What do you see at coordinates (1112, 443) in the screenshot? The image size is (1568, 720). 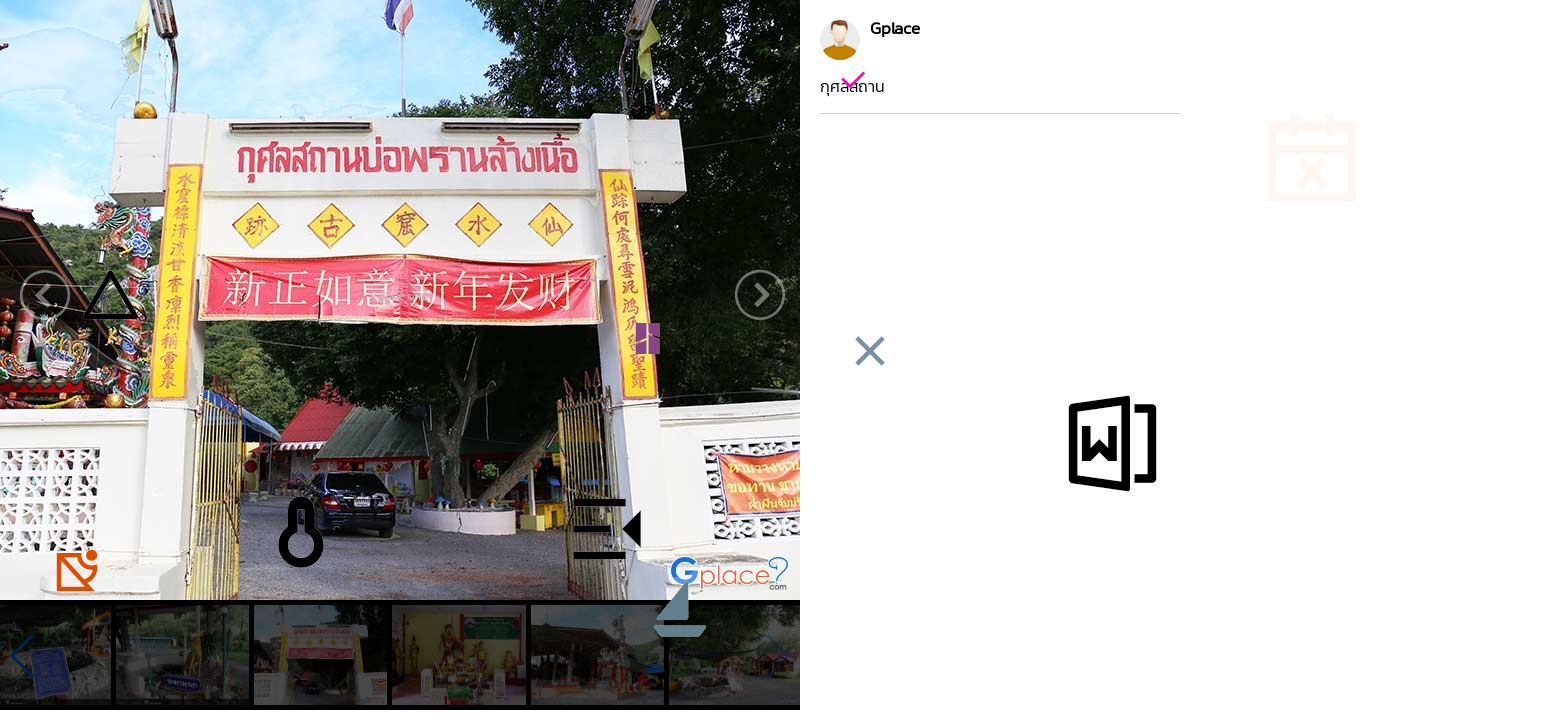 I see `open a Microsoft Word document` at bounding box center [1112, 443].